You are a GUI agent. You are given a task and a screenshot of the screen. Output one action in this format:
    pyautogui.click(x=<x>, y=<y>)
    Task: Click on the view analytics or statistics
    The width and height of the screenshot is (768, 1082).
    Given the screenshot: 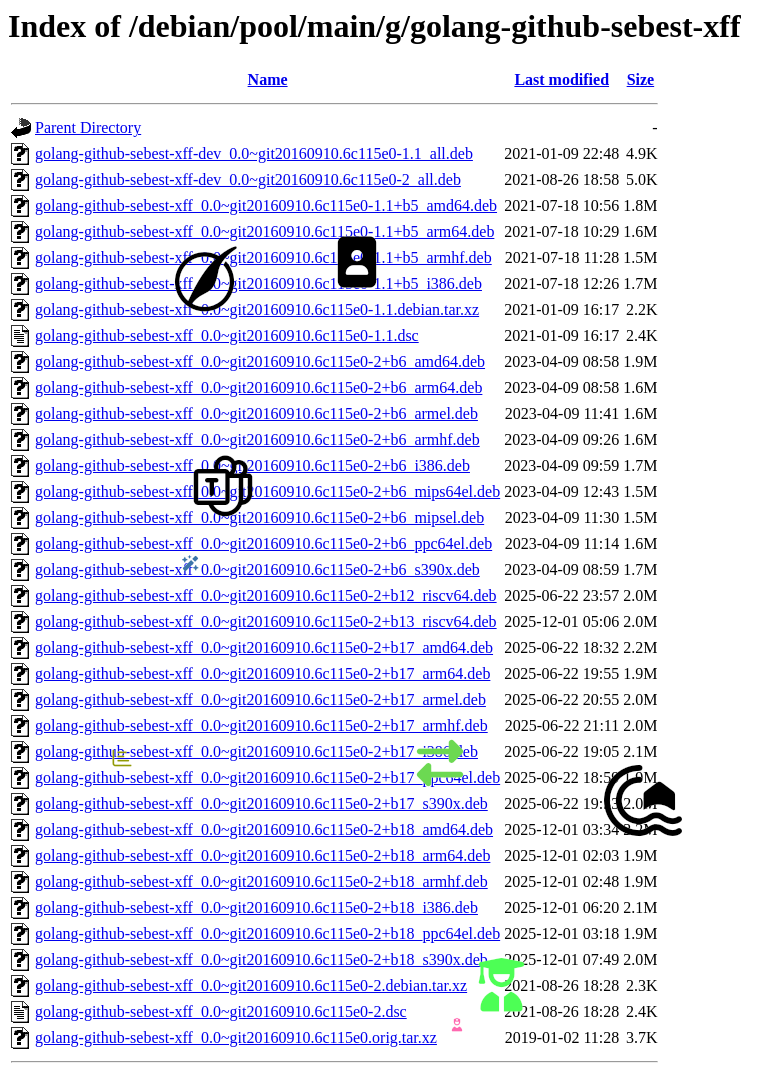 What is the action you would take?
    pyautogui.click(x=122, y=758)
    